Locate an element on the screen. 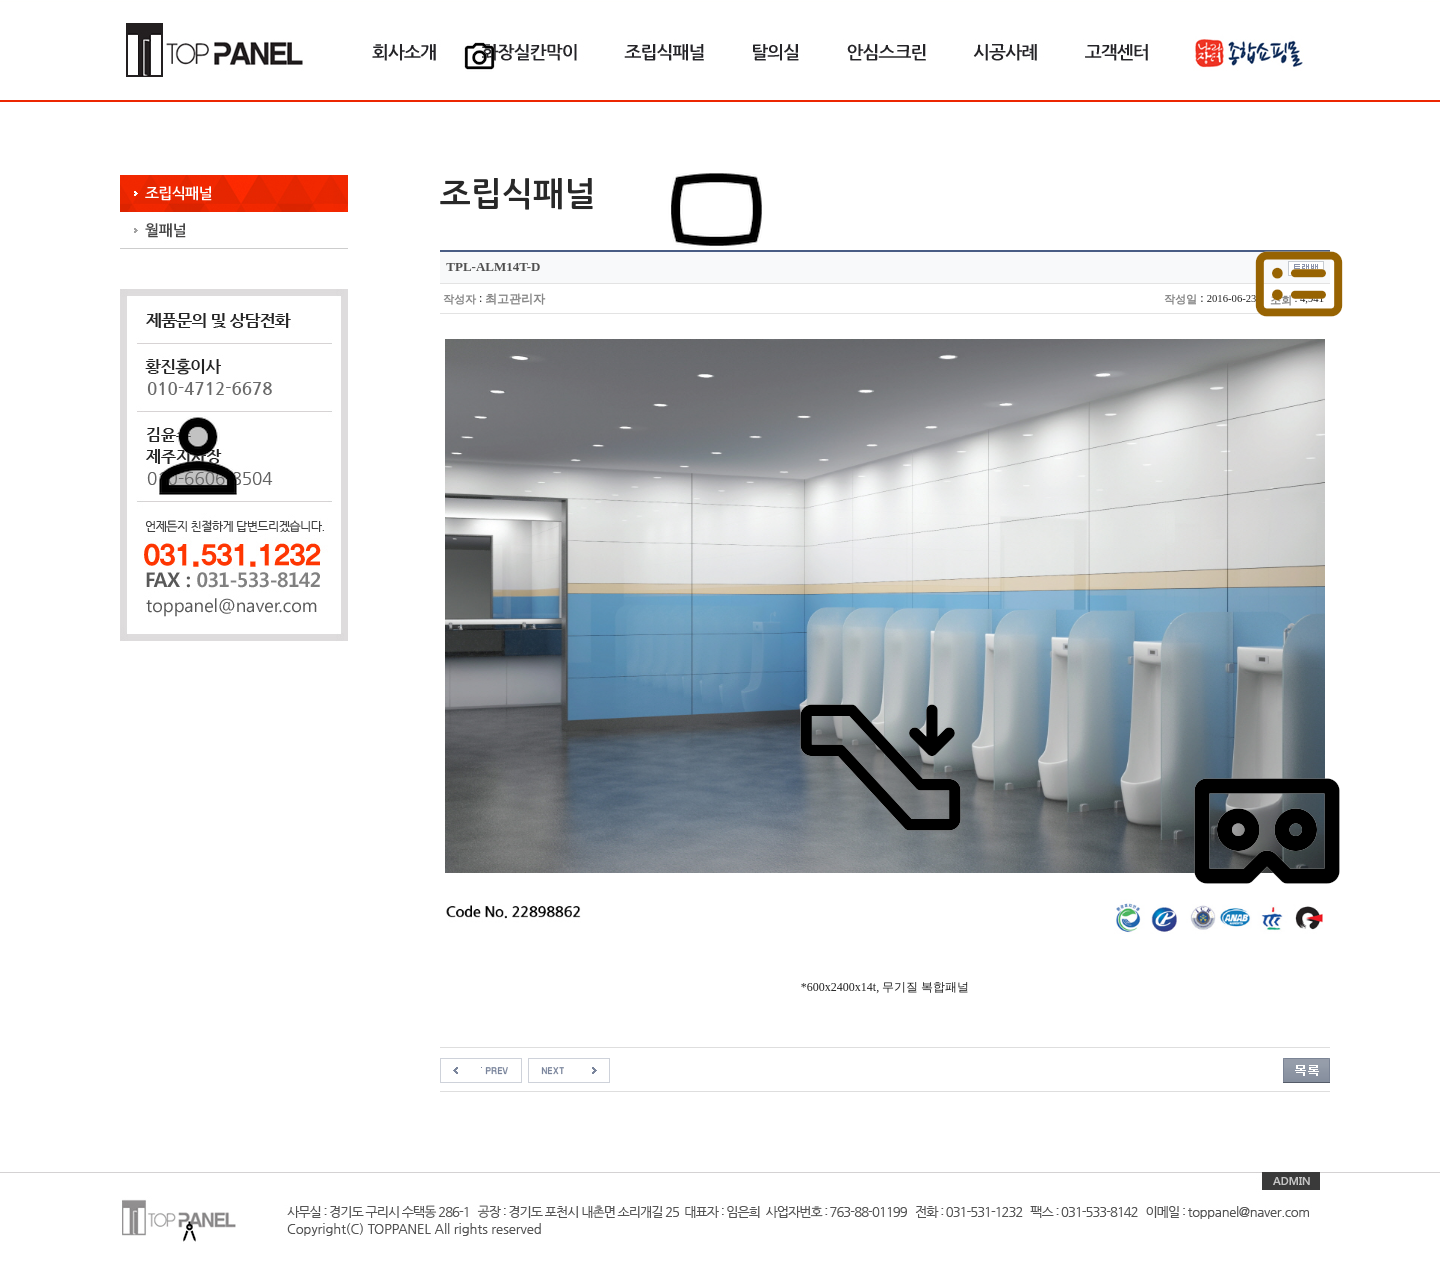 The image size is (1440, 1261). launch google cardboard VR experience is located at coordinates (1267, 831).